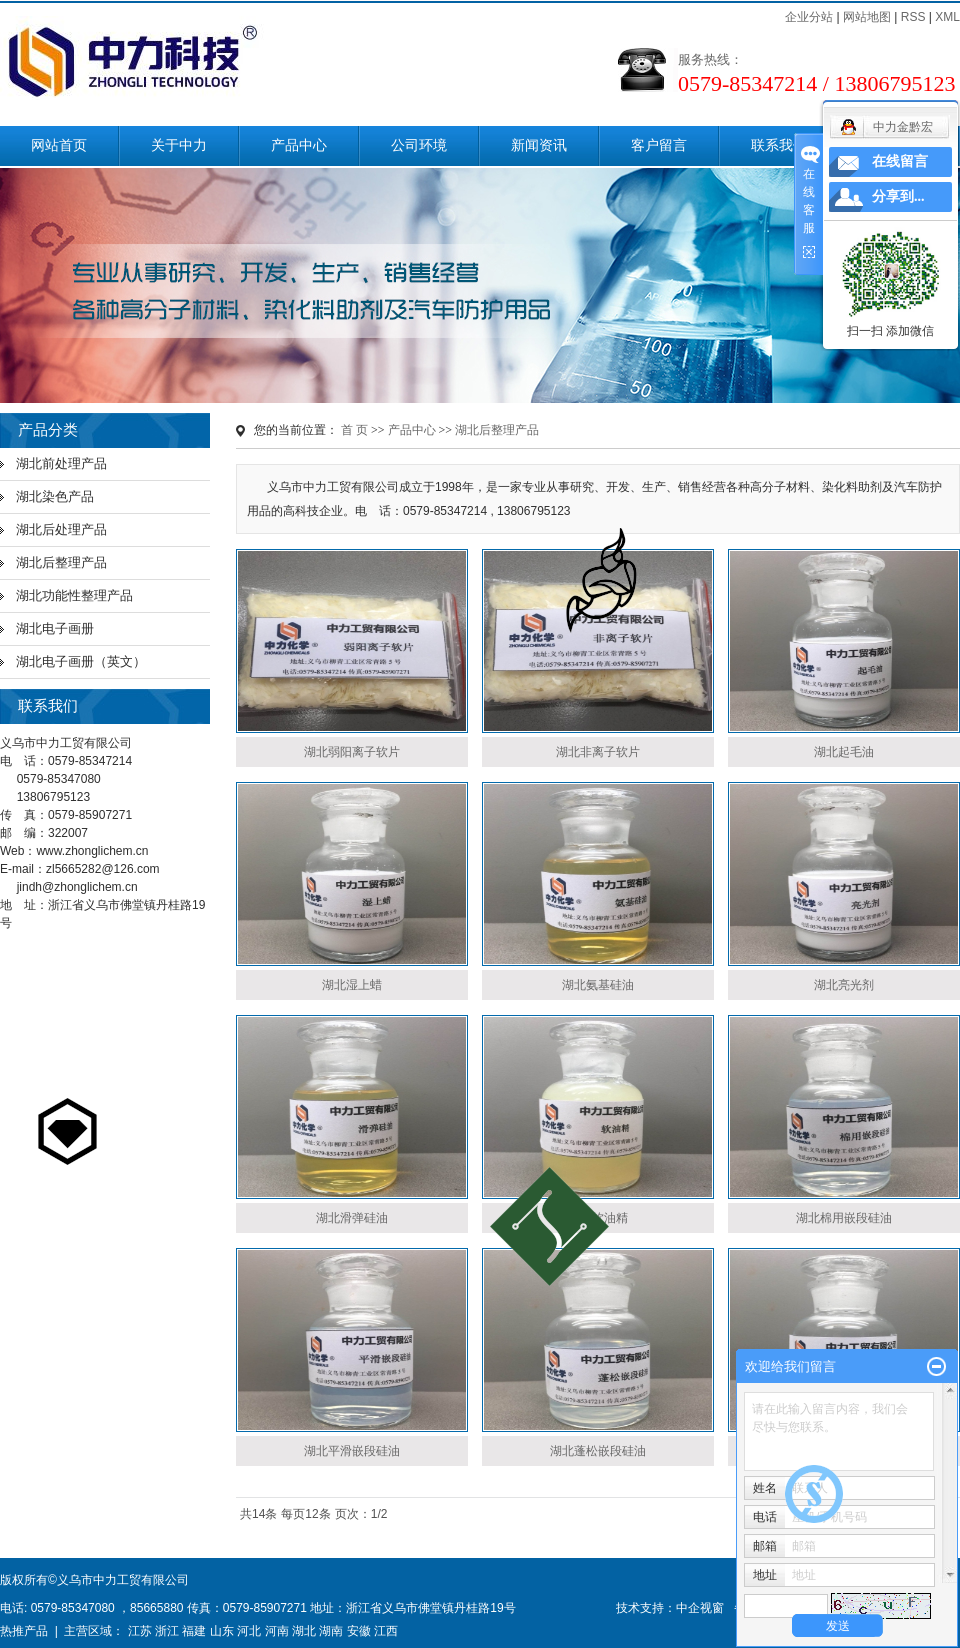 The height and width of the screenshot is (1648, 960). I want to click on visit the RubyGems package repository, so click(67, 1131).